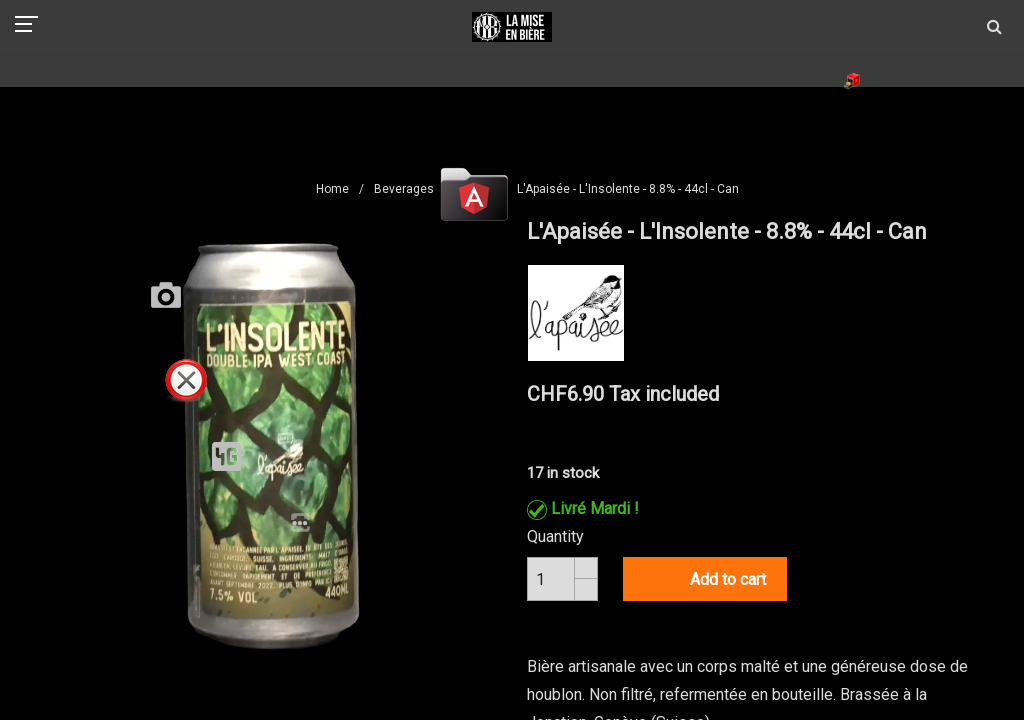 The image size is (1024, 720). What do you see at coordinates (300, 522) in the screenshot?
I see `indicates wired network connection in progress` at bounding box center [300, 522].